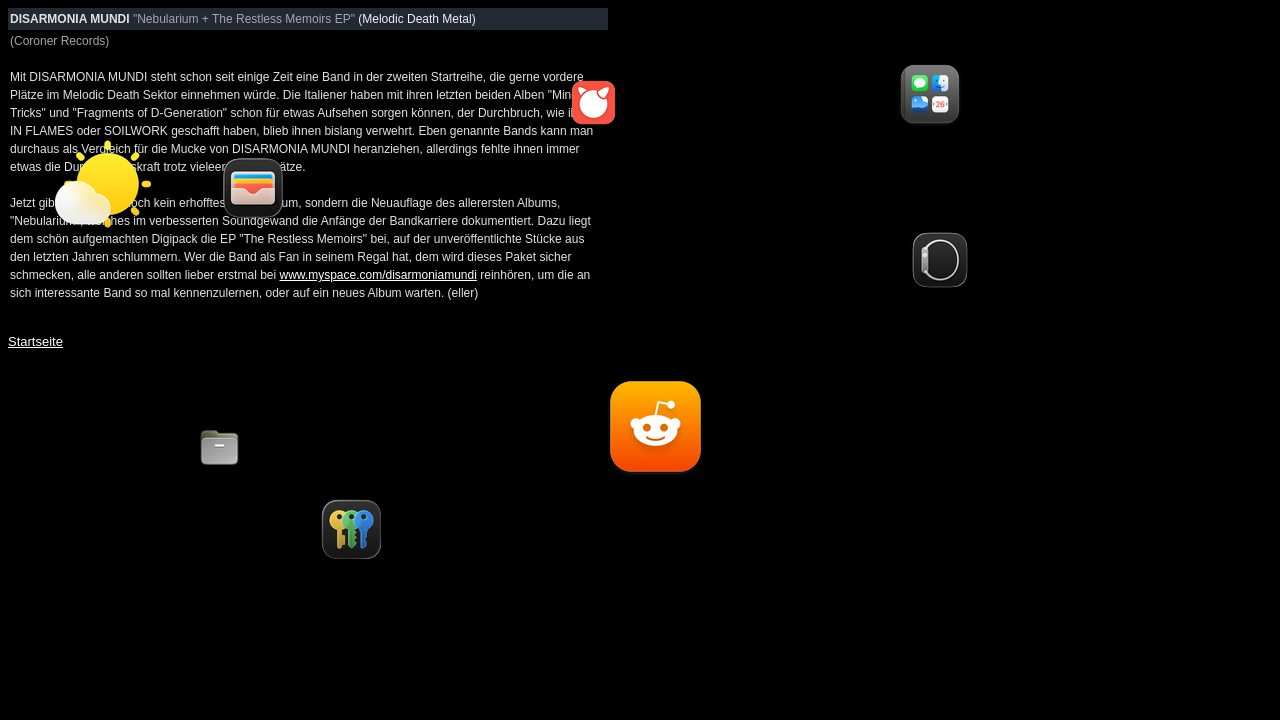 The width and height of the screenshot is (1280, 720). I want to click on preview and browse installed app icons, so click(930, 94).